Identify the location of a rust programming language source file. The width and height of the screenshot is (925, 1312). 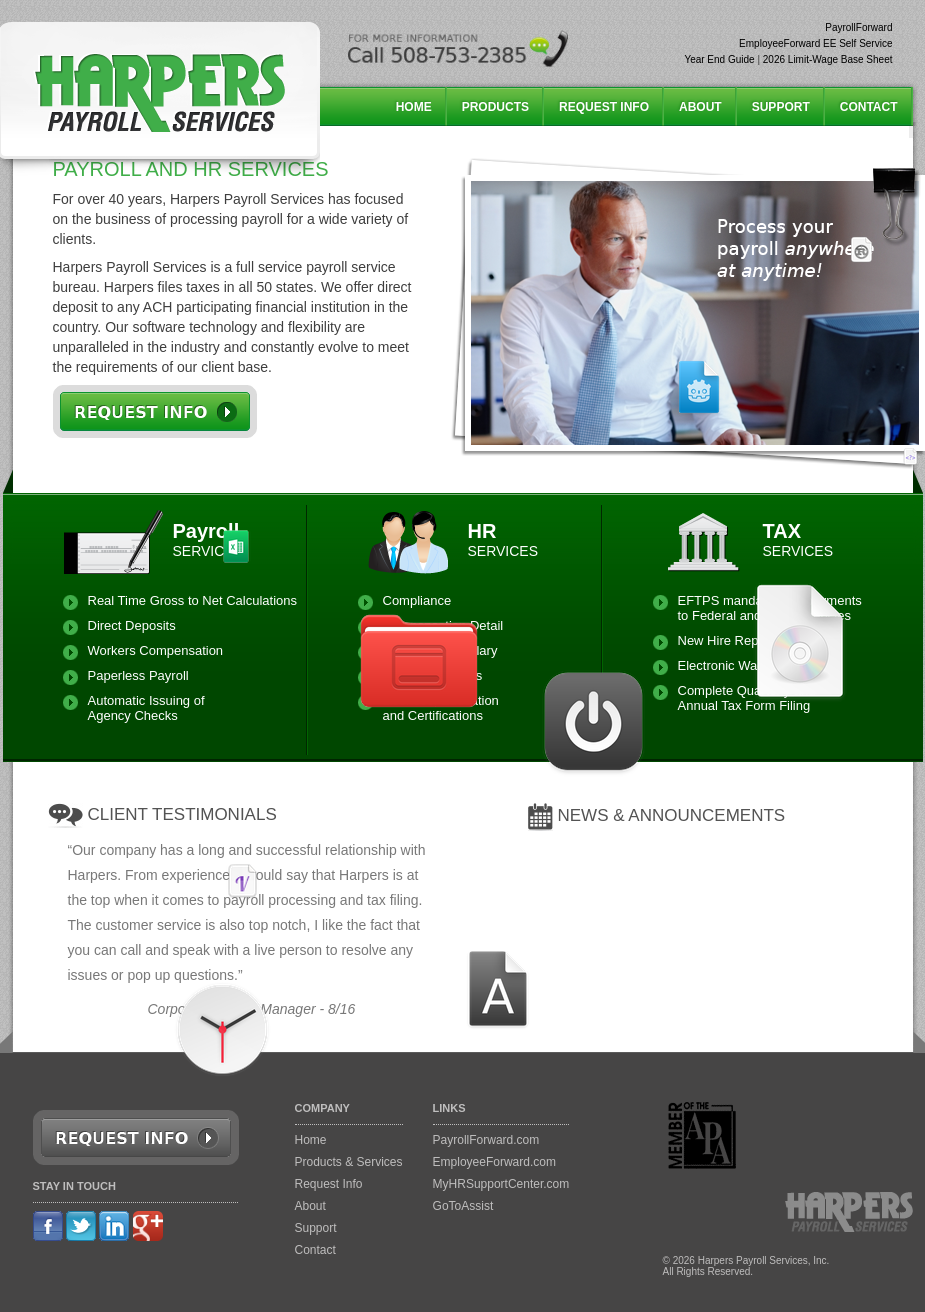
(861, 249).